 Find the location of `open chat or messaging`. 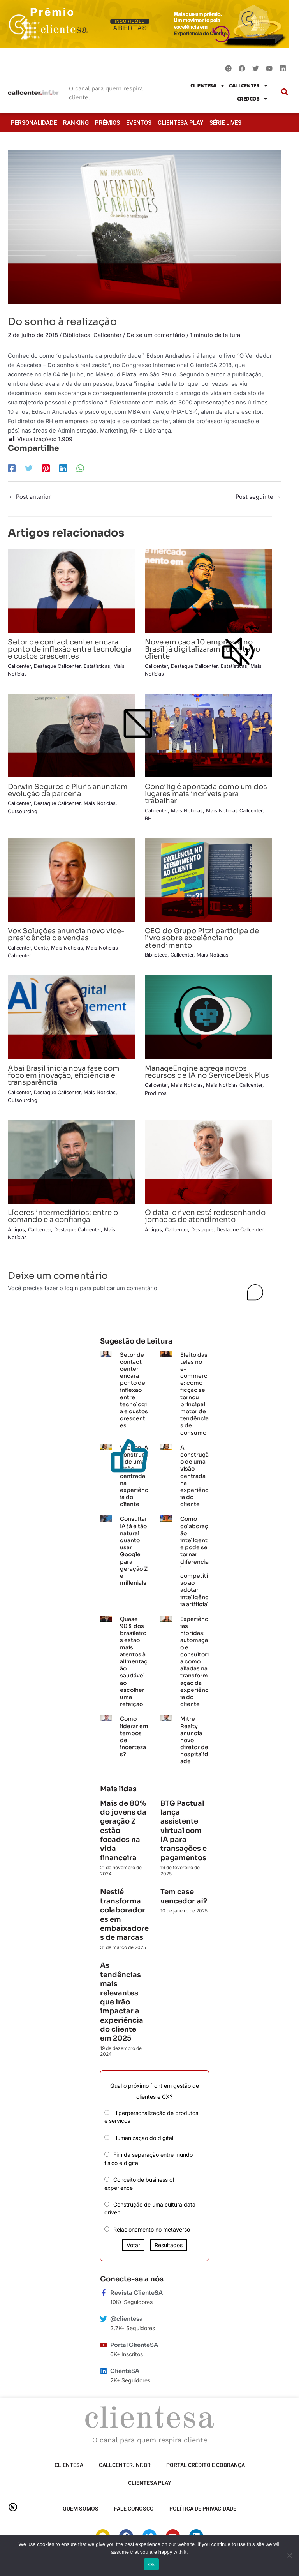

open chat or messaging is located at coordinates (255, 1292).